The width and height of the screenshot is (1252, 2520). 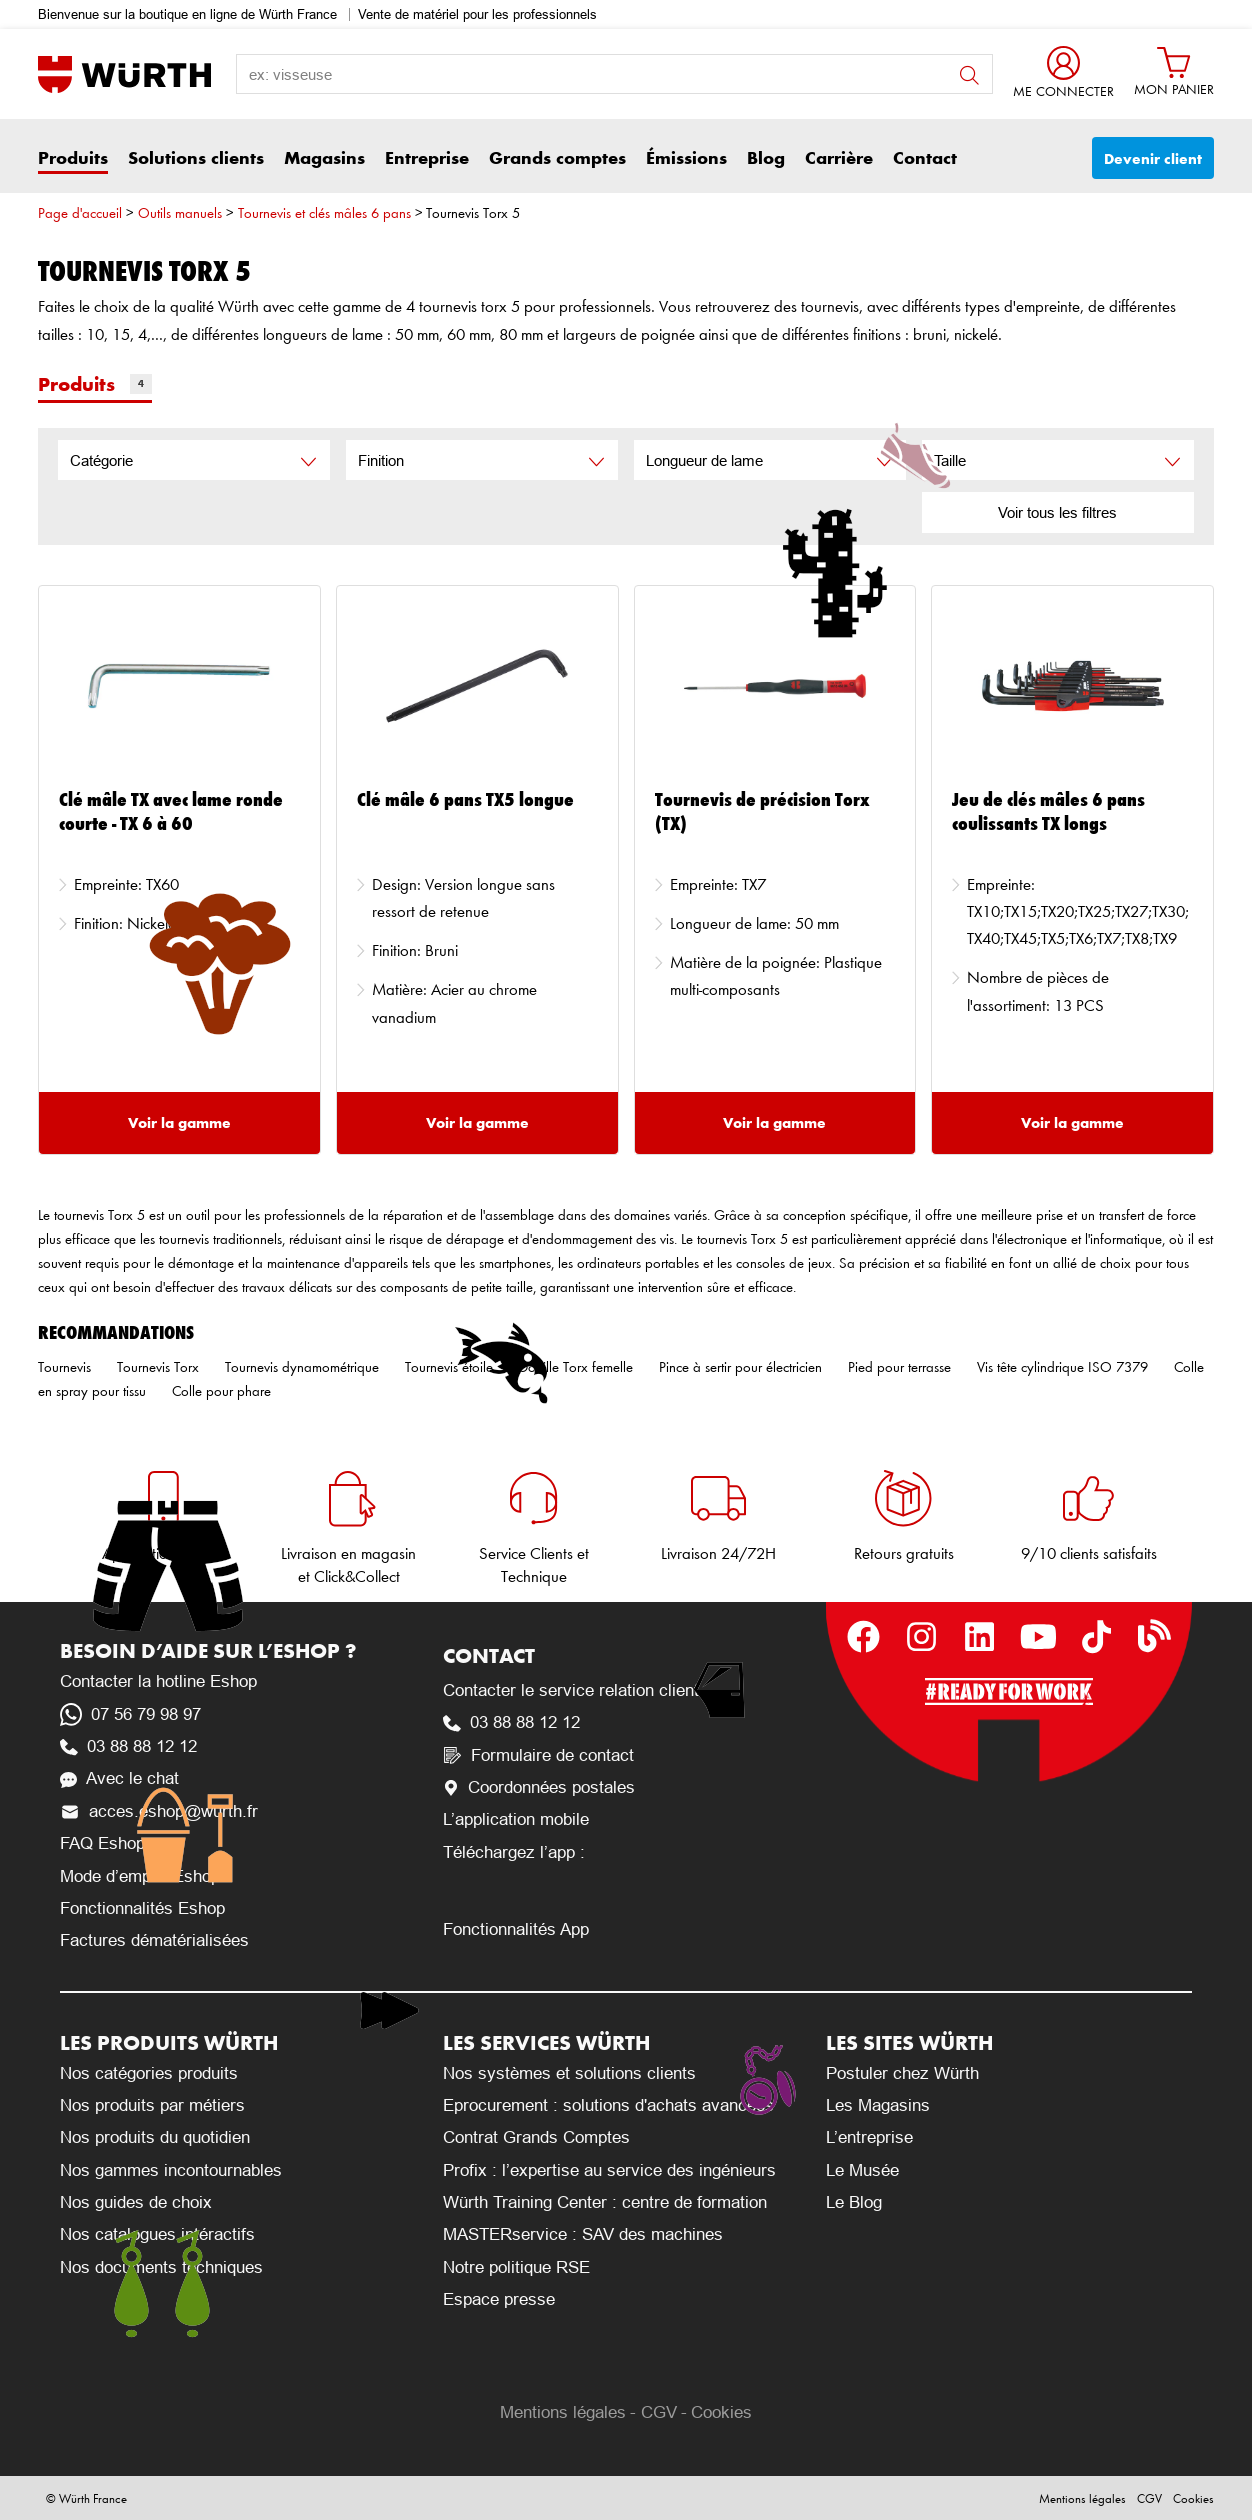 I want to click on select broccoli as an ingredient, so click(x=220, y=964).